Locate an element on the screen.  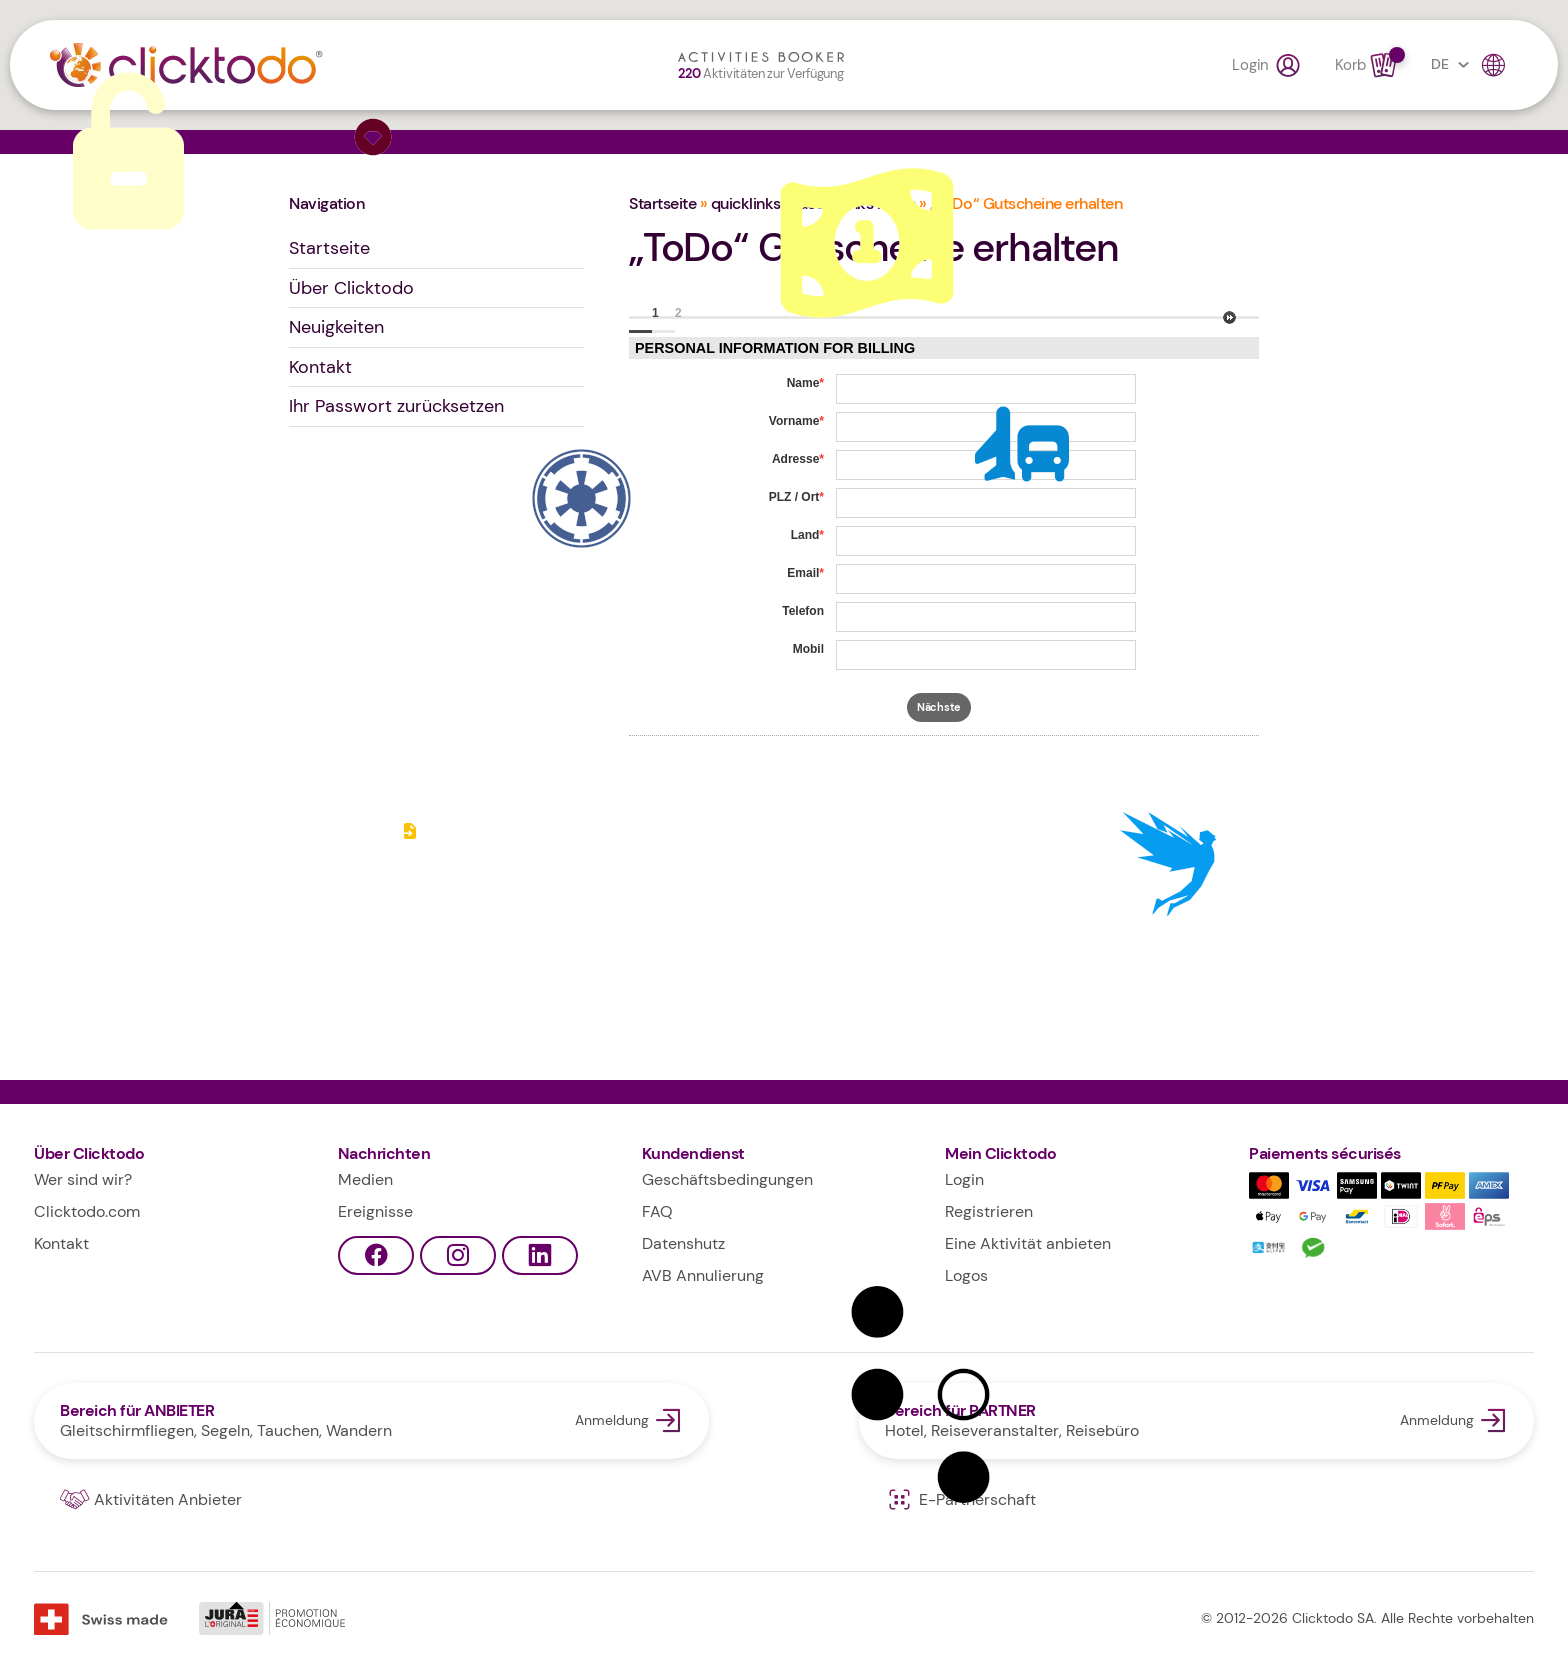
unlock a secured item or account is located at coordinates (128, 155).